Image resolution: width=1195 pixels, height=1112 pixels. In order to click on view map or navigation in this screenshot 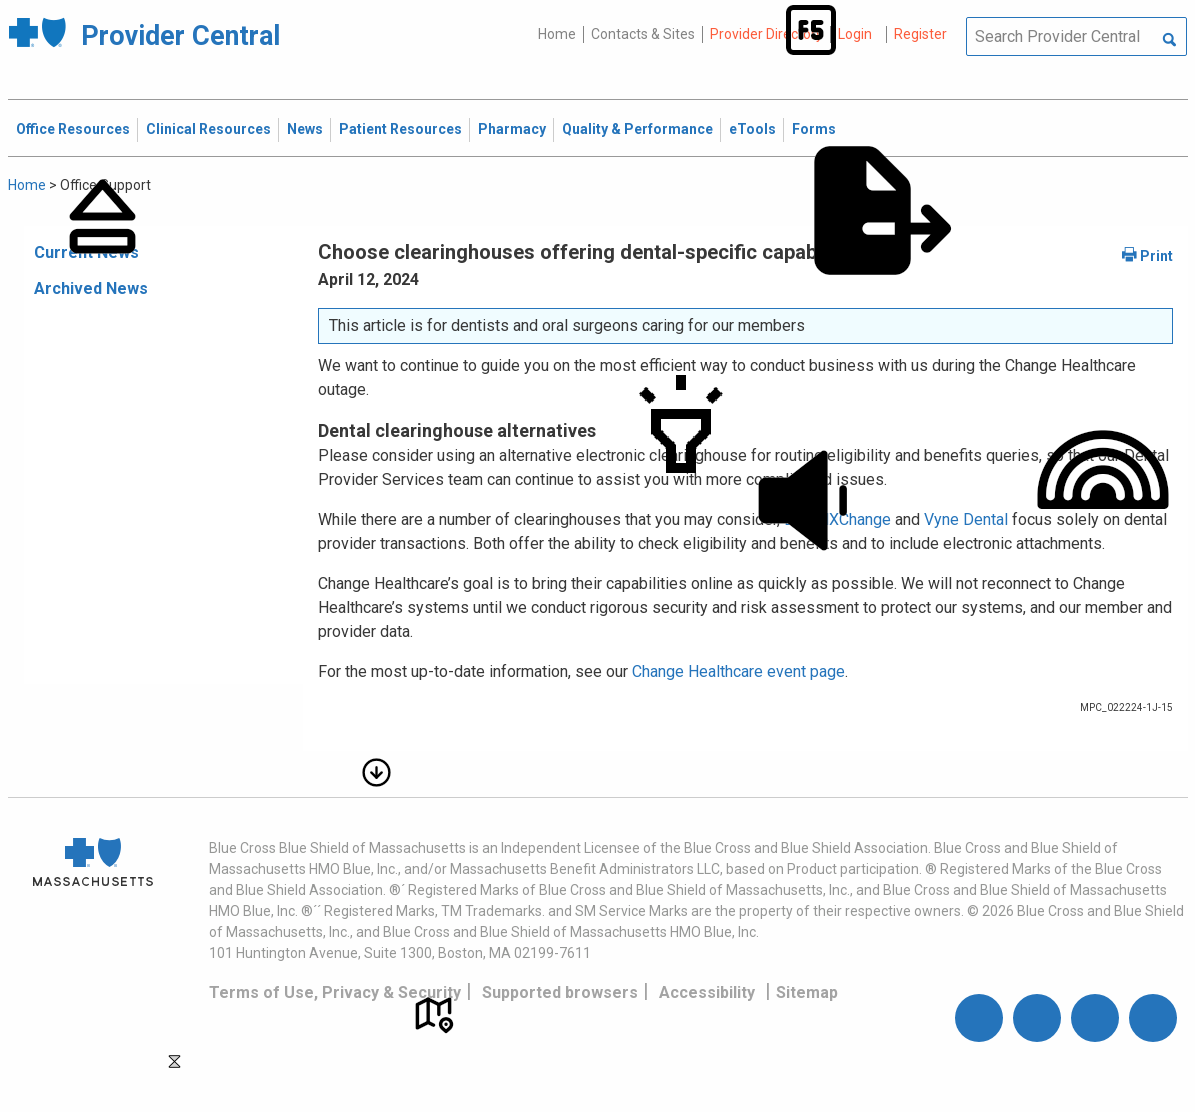, I will do `click(433, 1013)`.